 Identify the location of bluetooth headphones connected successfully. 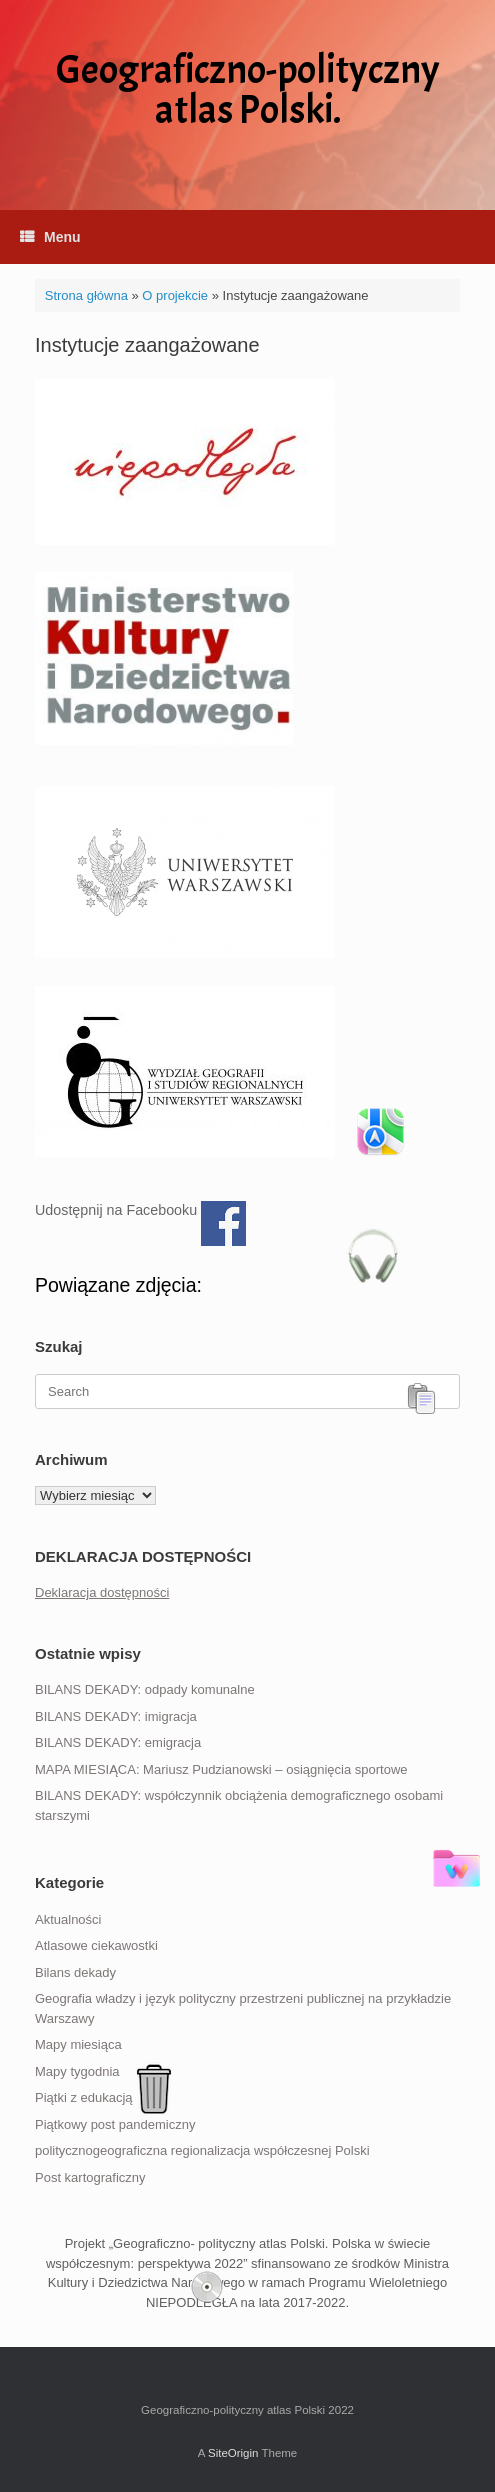
(373, 1256).